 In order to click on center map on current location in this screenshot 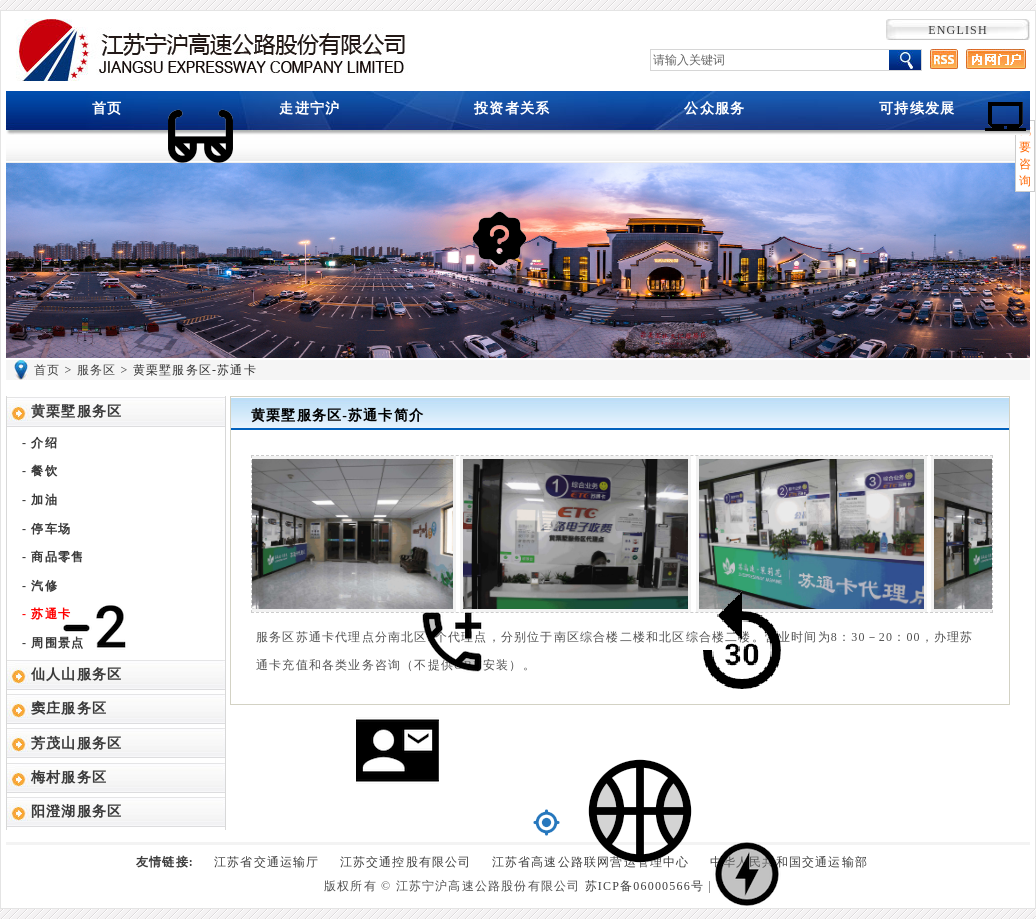, I will do `click(546, 822)`.